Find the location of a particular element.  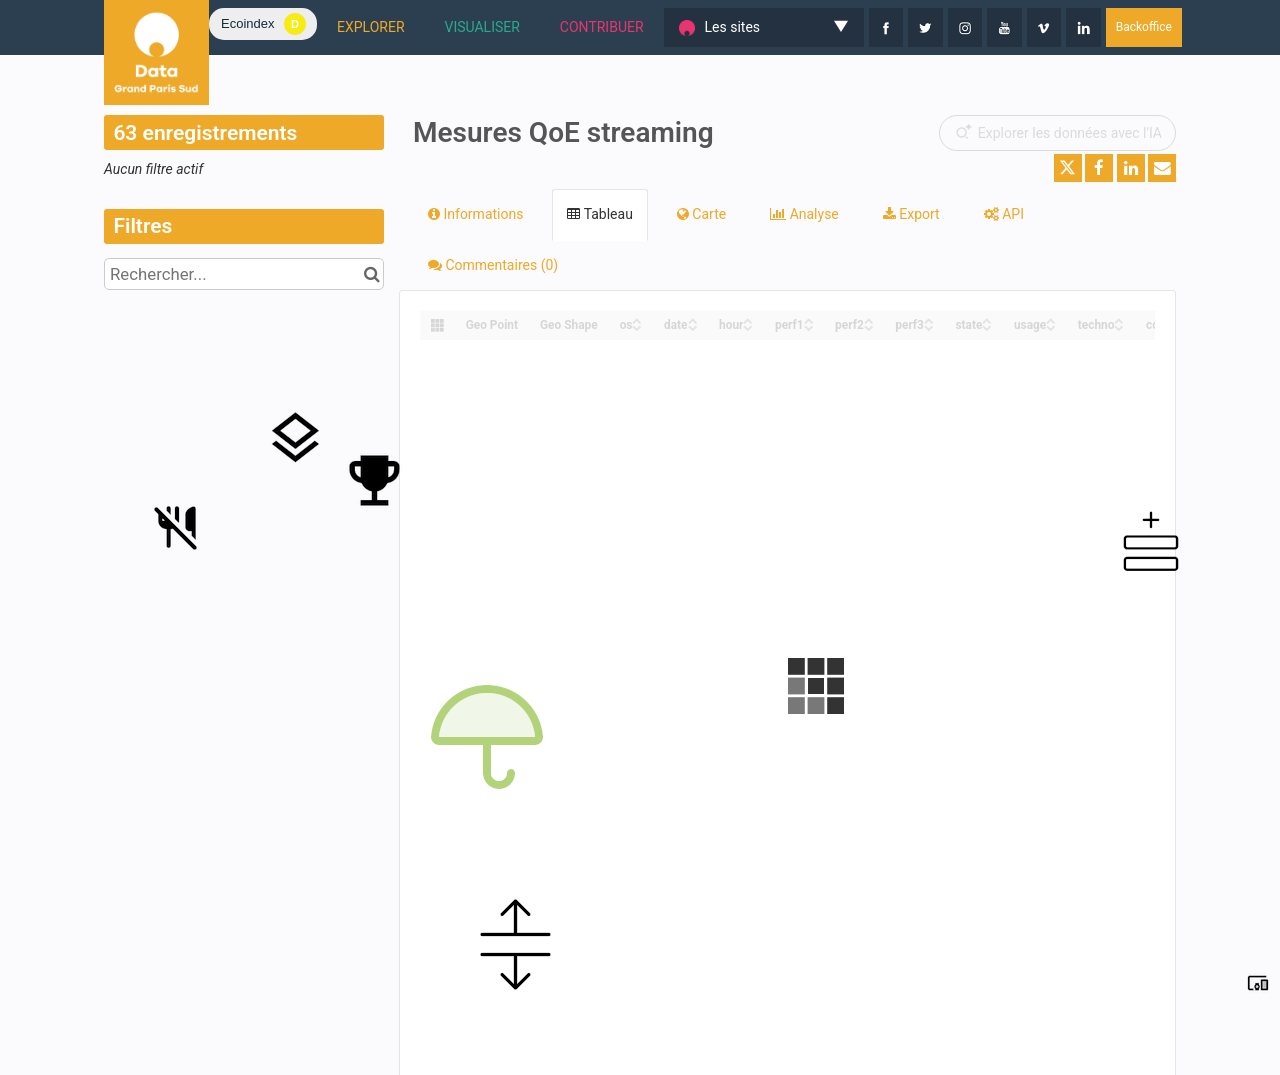

indicates weather protection or rain forecast is located at coordinates (487, 737).